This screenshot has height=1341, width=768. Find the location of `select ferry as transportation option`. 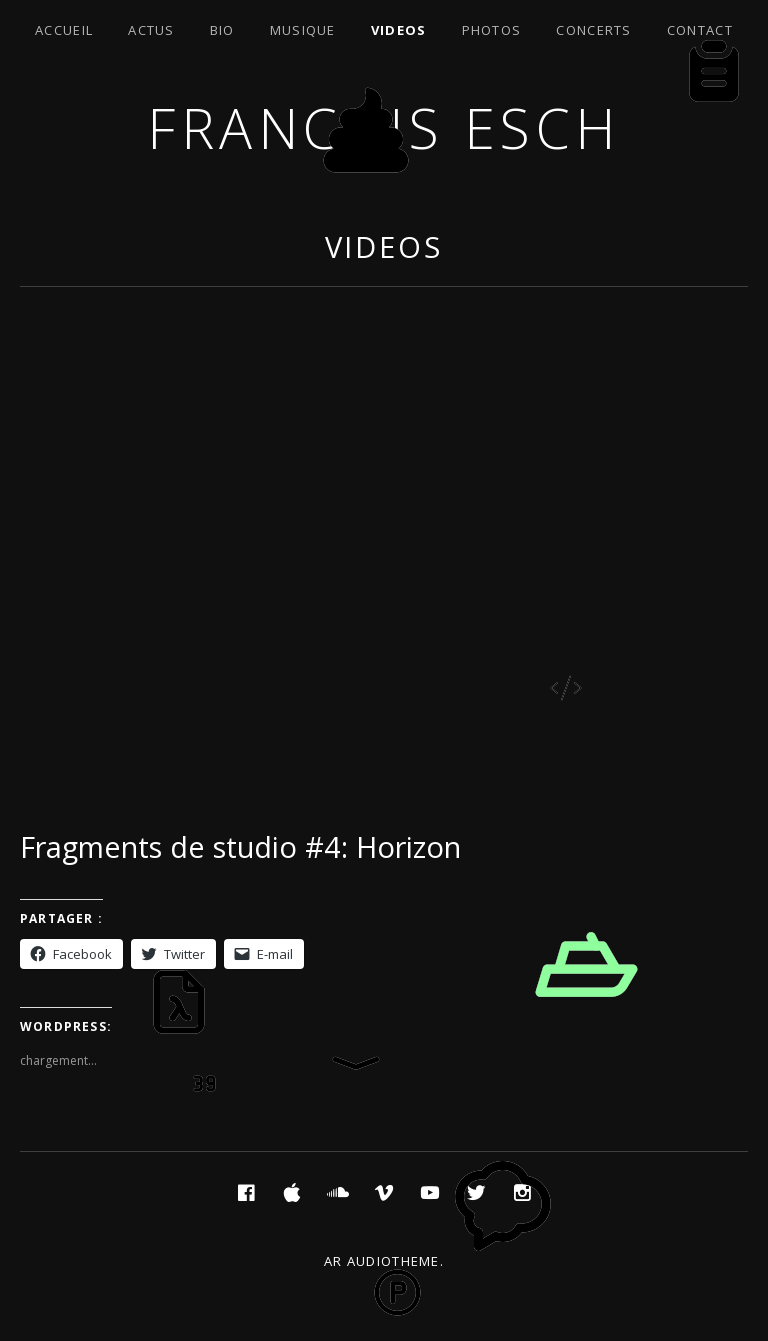

select ferry as transportation option is located at coordinates (586, 964).